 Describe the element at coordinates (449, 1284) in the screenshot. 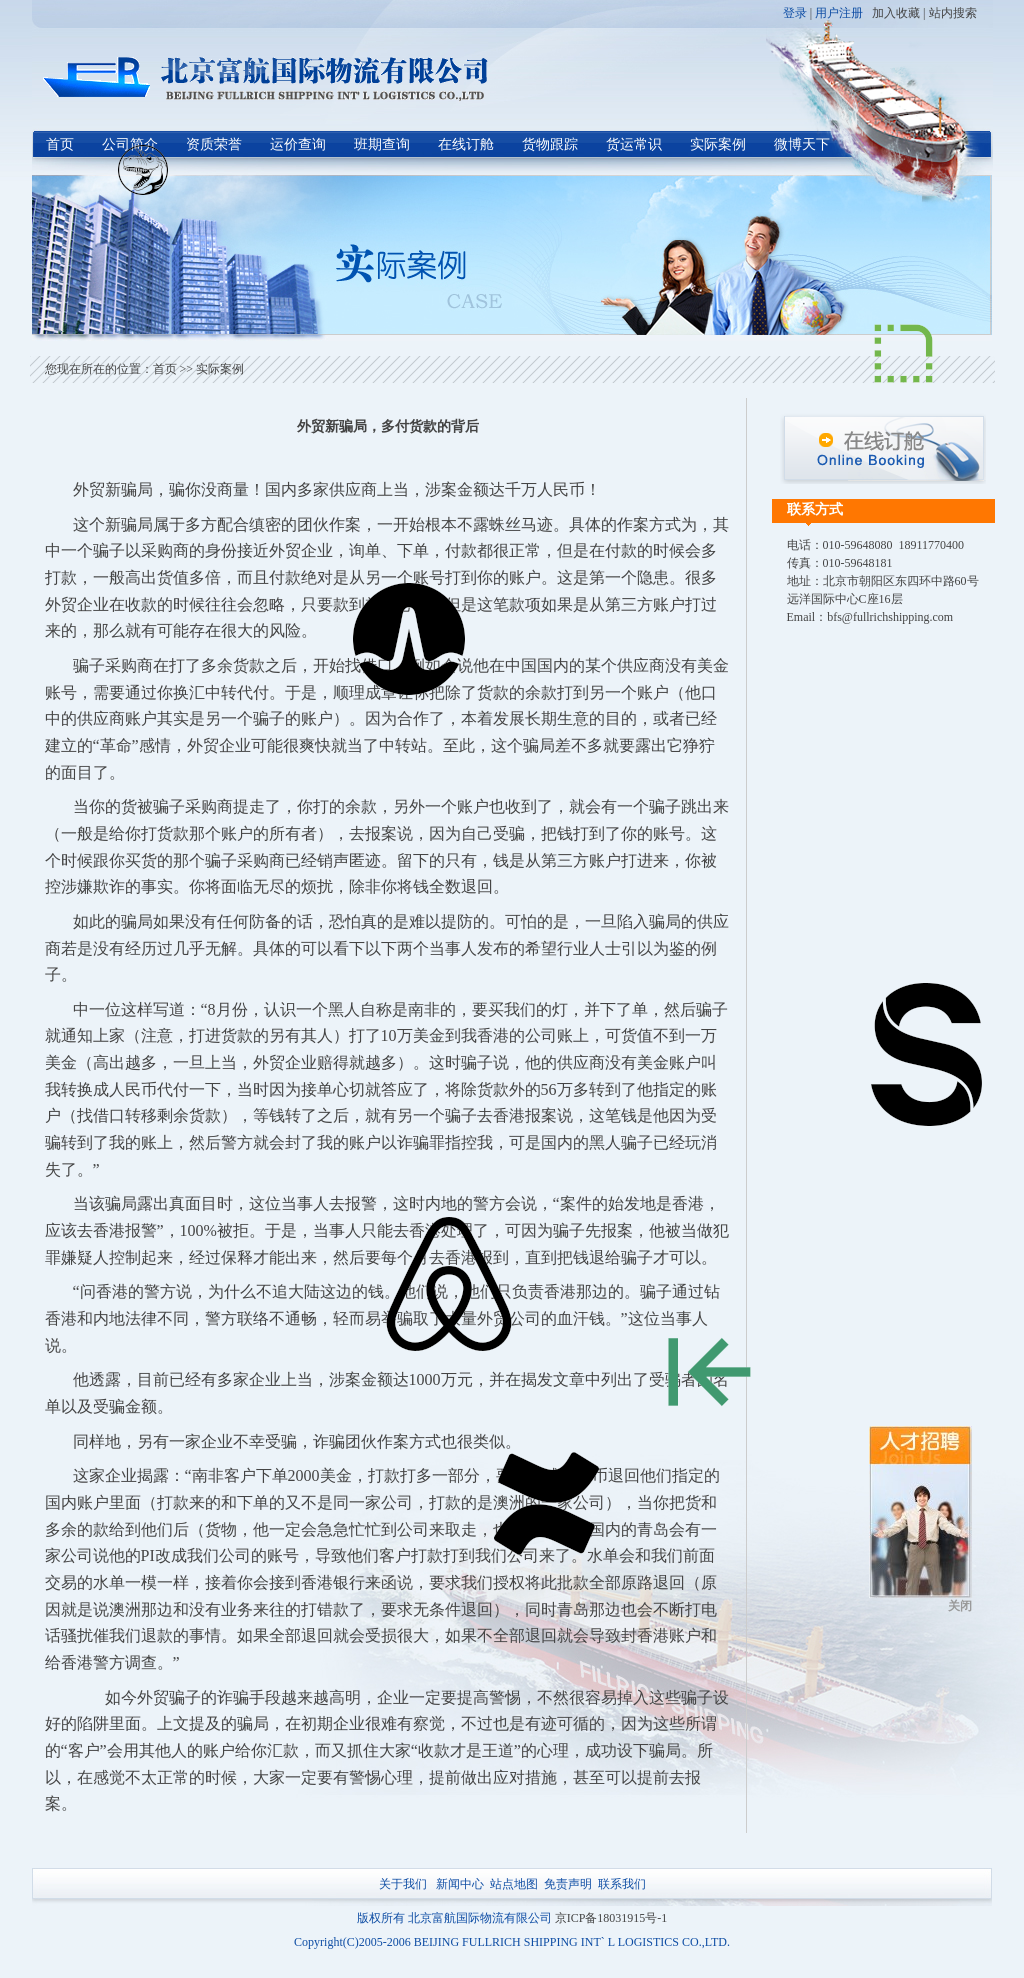

I see `open the Airbnb app` at that location.